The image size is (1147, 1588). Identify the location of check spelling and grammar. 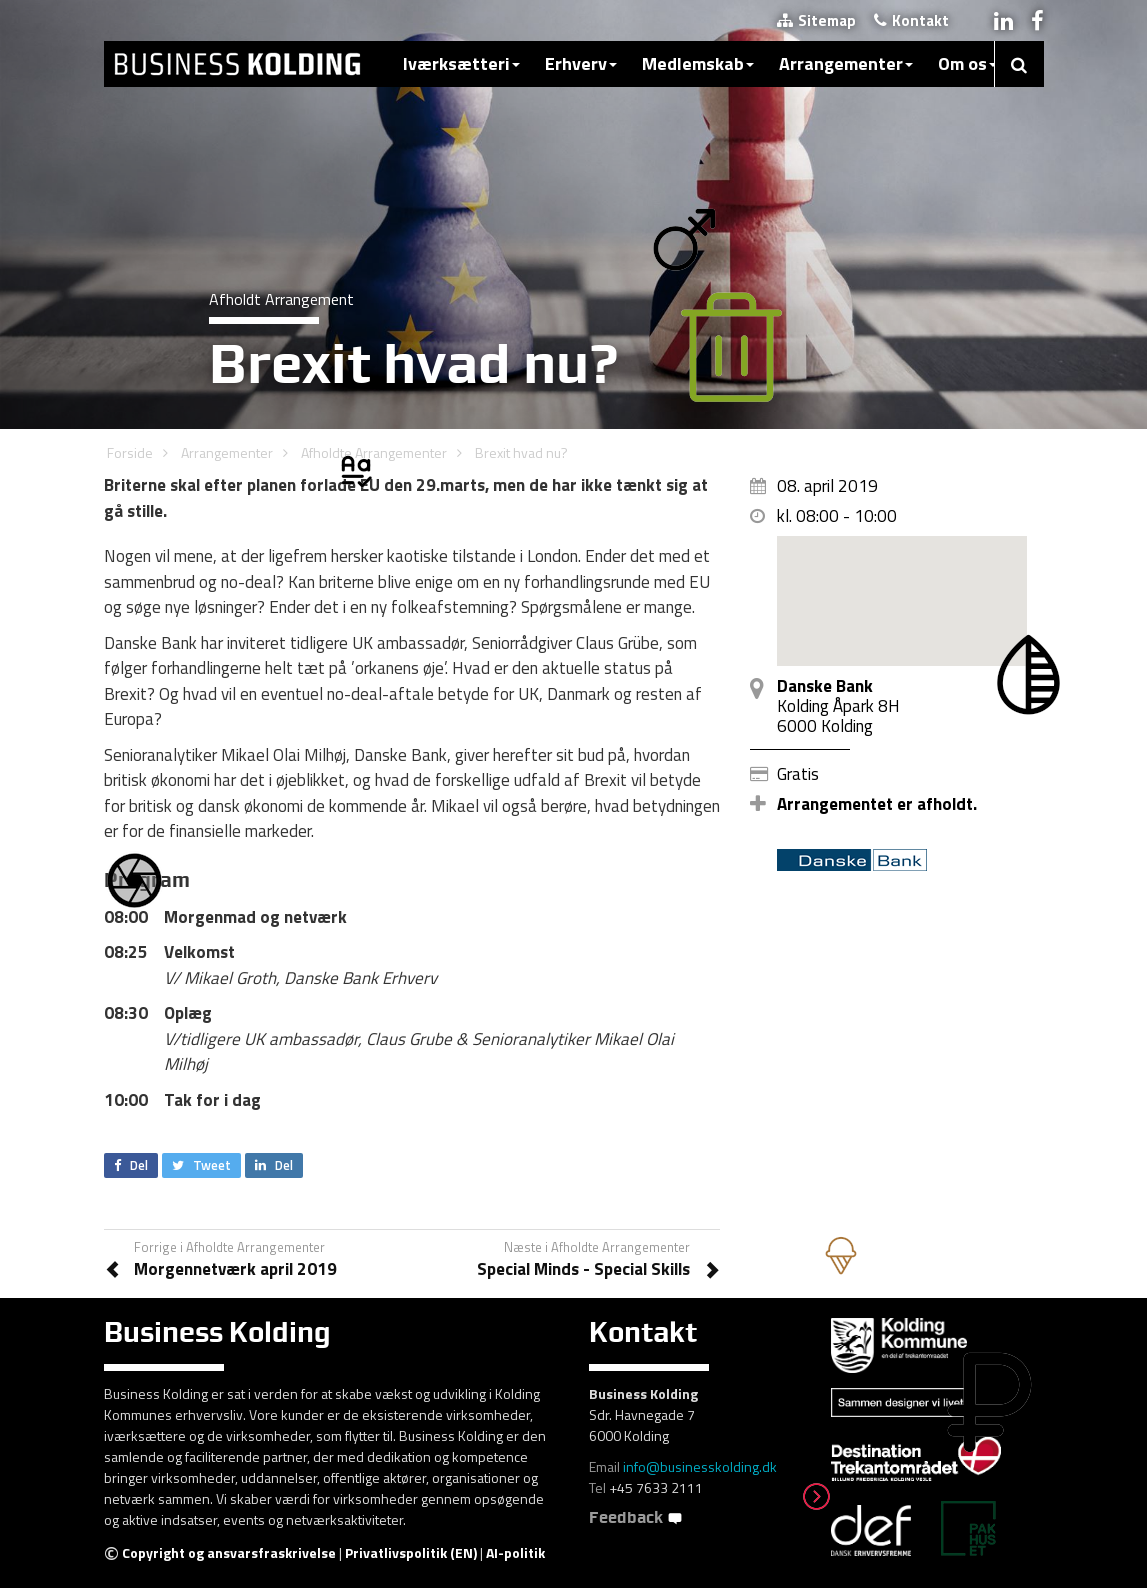
(356, 470).